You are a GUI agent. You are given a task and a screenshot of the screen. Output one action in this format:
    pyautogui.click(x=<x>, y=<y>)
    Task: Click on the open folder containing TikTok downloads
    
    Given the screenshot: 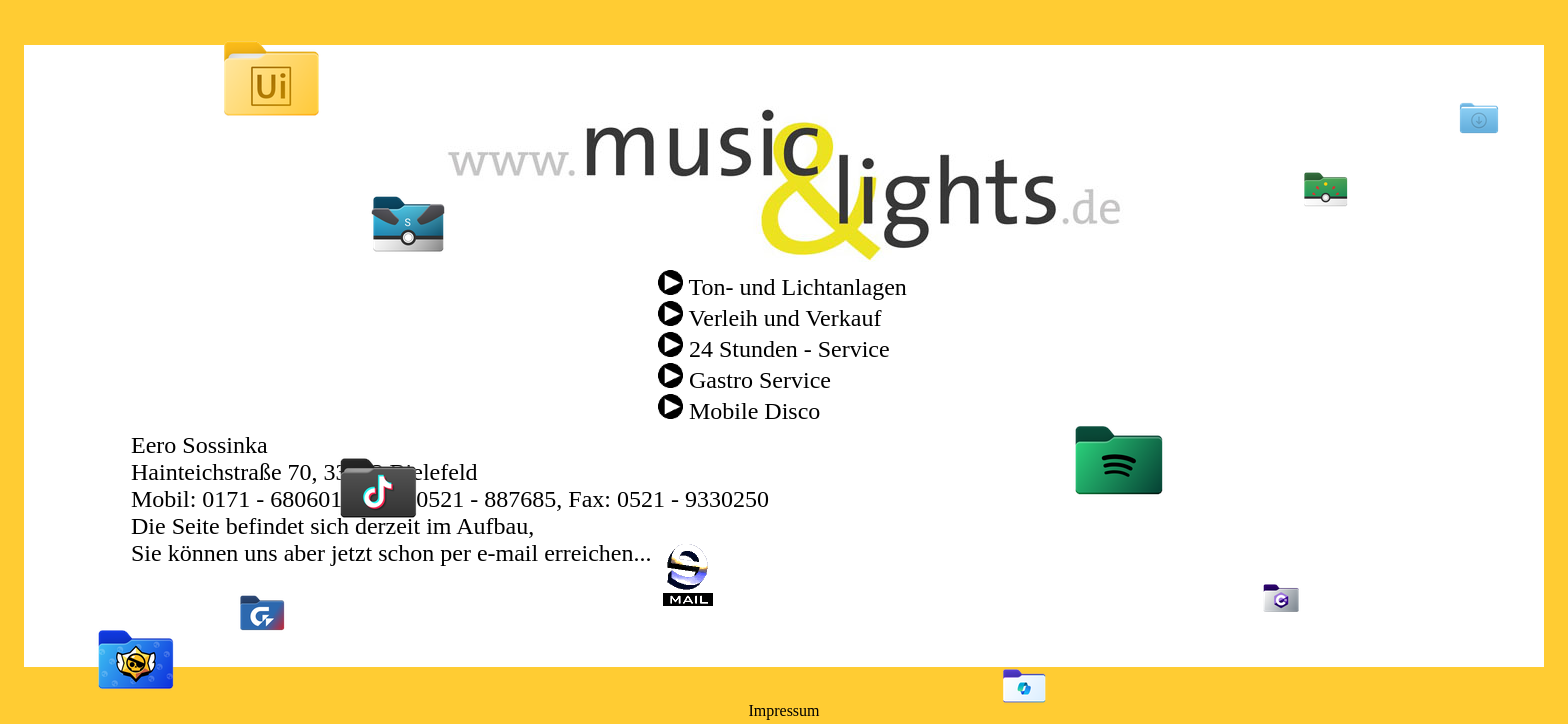 What is the action you would take?
    pyautogui.click(x=378, y=490)
    